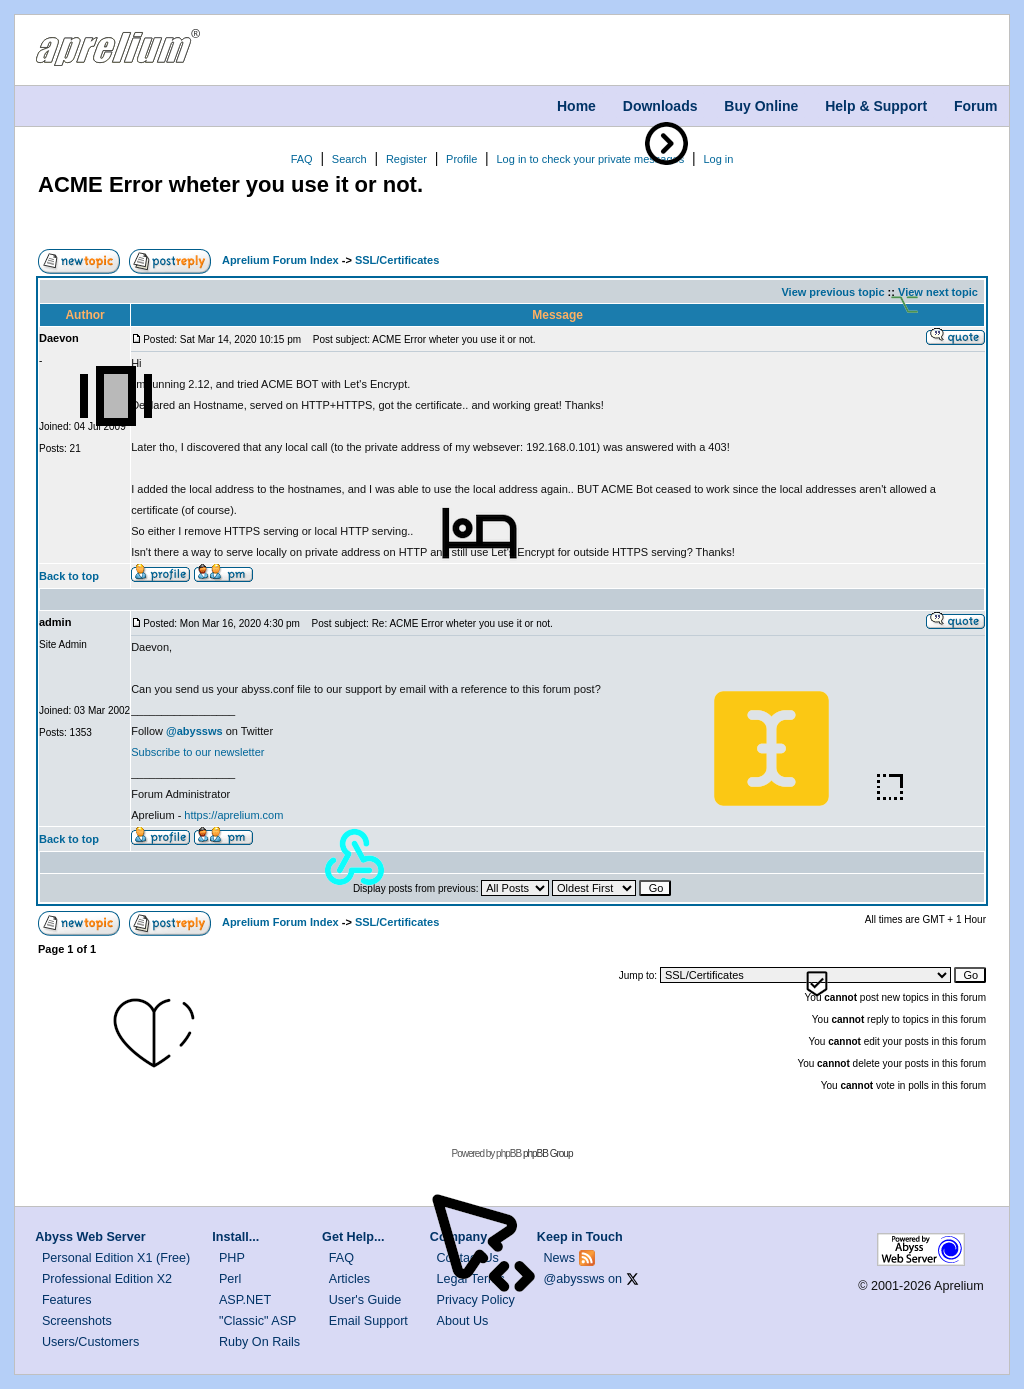 Image resolution: width=1024 pixels, height=1389 pixels. What do you see at coordinates (479, 531) in the screenshot?
I see `find nearby hotels or lodging` at bounding box center [479, 531].